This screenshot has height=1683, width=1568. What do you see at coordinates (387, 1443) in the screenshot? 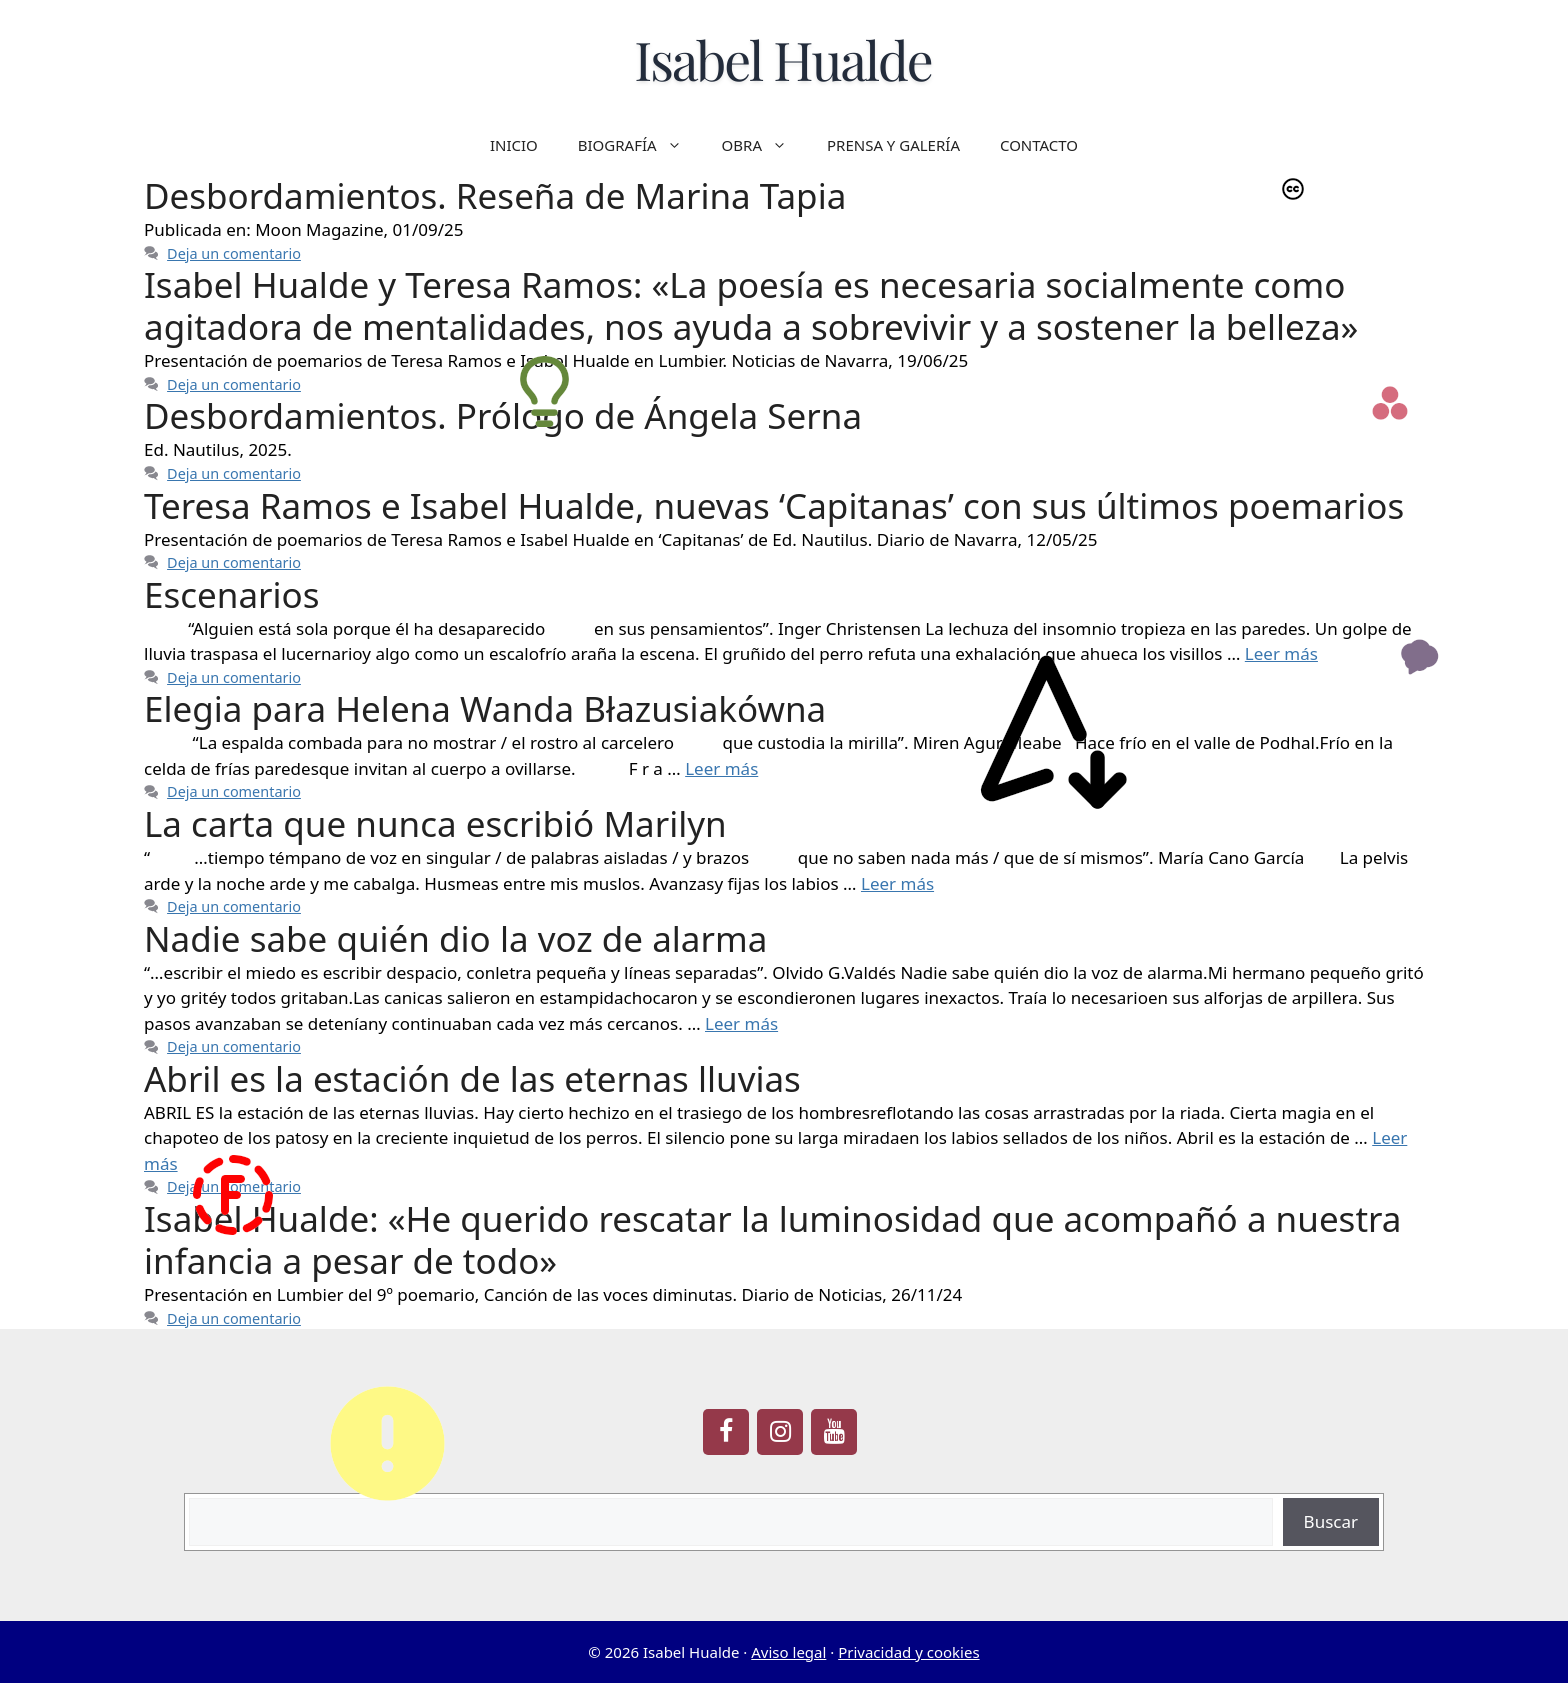
I see `indicates an error or warning state` at bounding box center [387, 1443].